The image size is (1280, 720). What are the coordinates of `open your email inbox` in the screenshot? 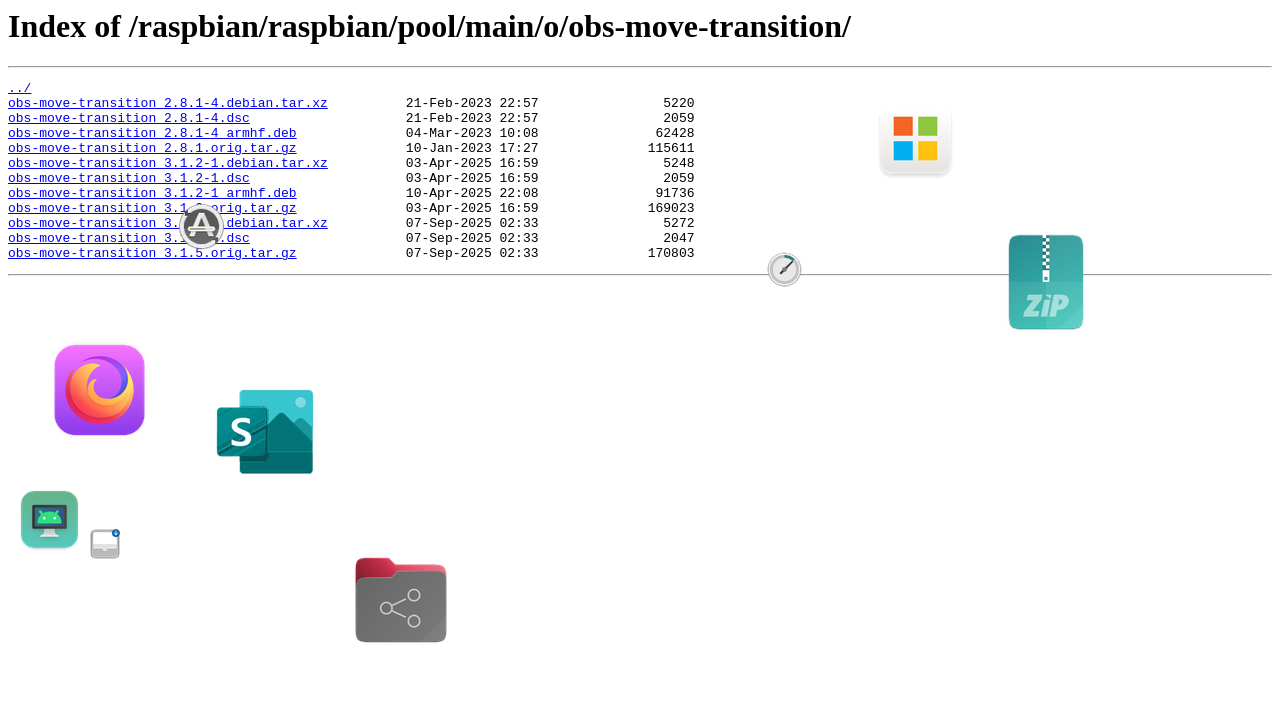 It's located at (105, 544).